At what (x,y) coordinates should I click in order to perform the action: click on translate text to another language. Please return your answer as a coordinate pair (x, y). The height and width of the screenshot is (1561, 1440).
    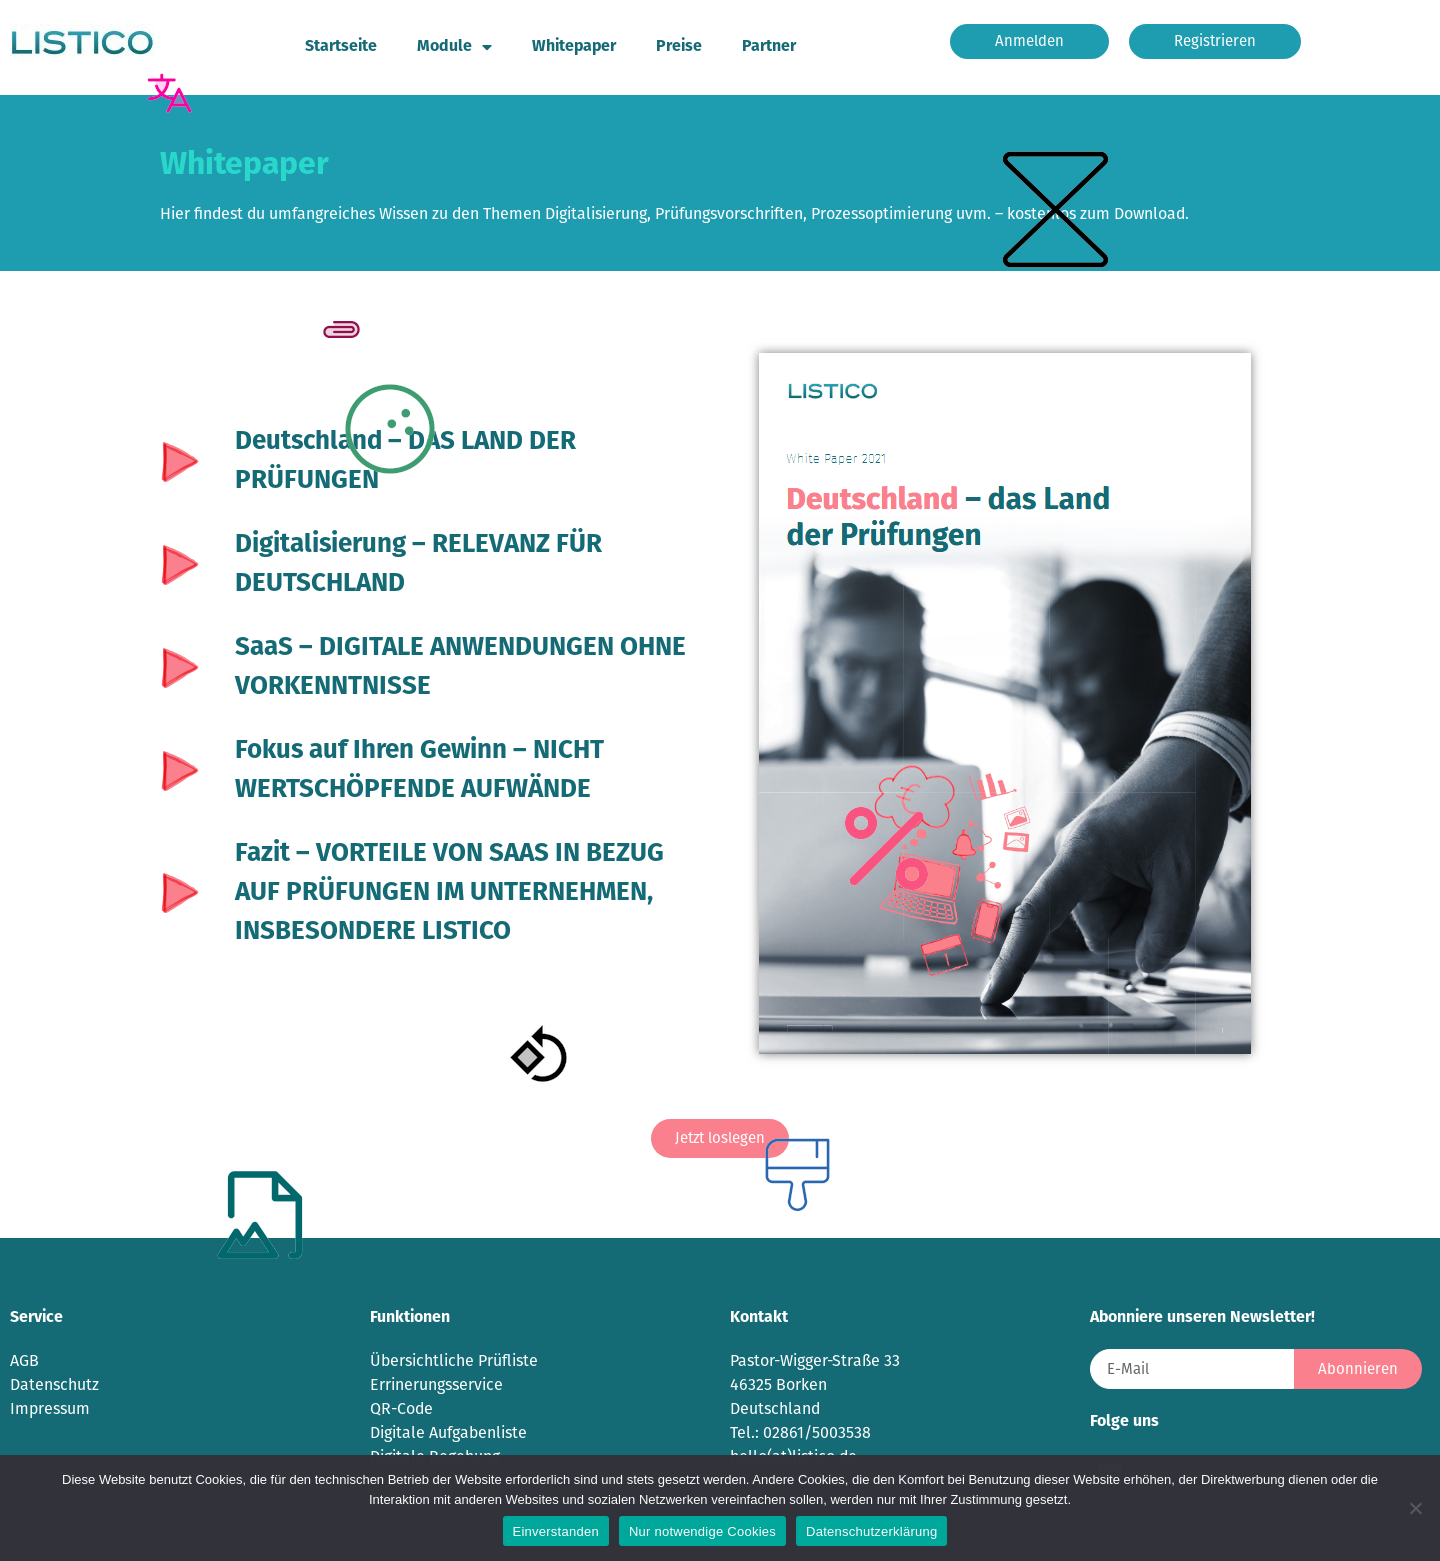
    Looking at the image, I should click on (168, 94).